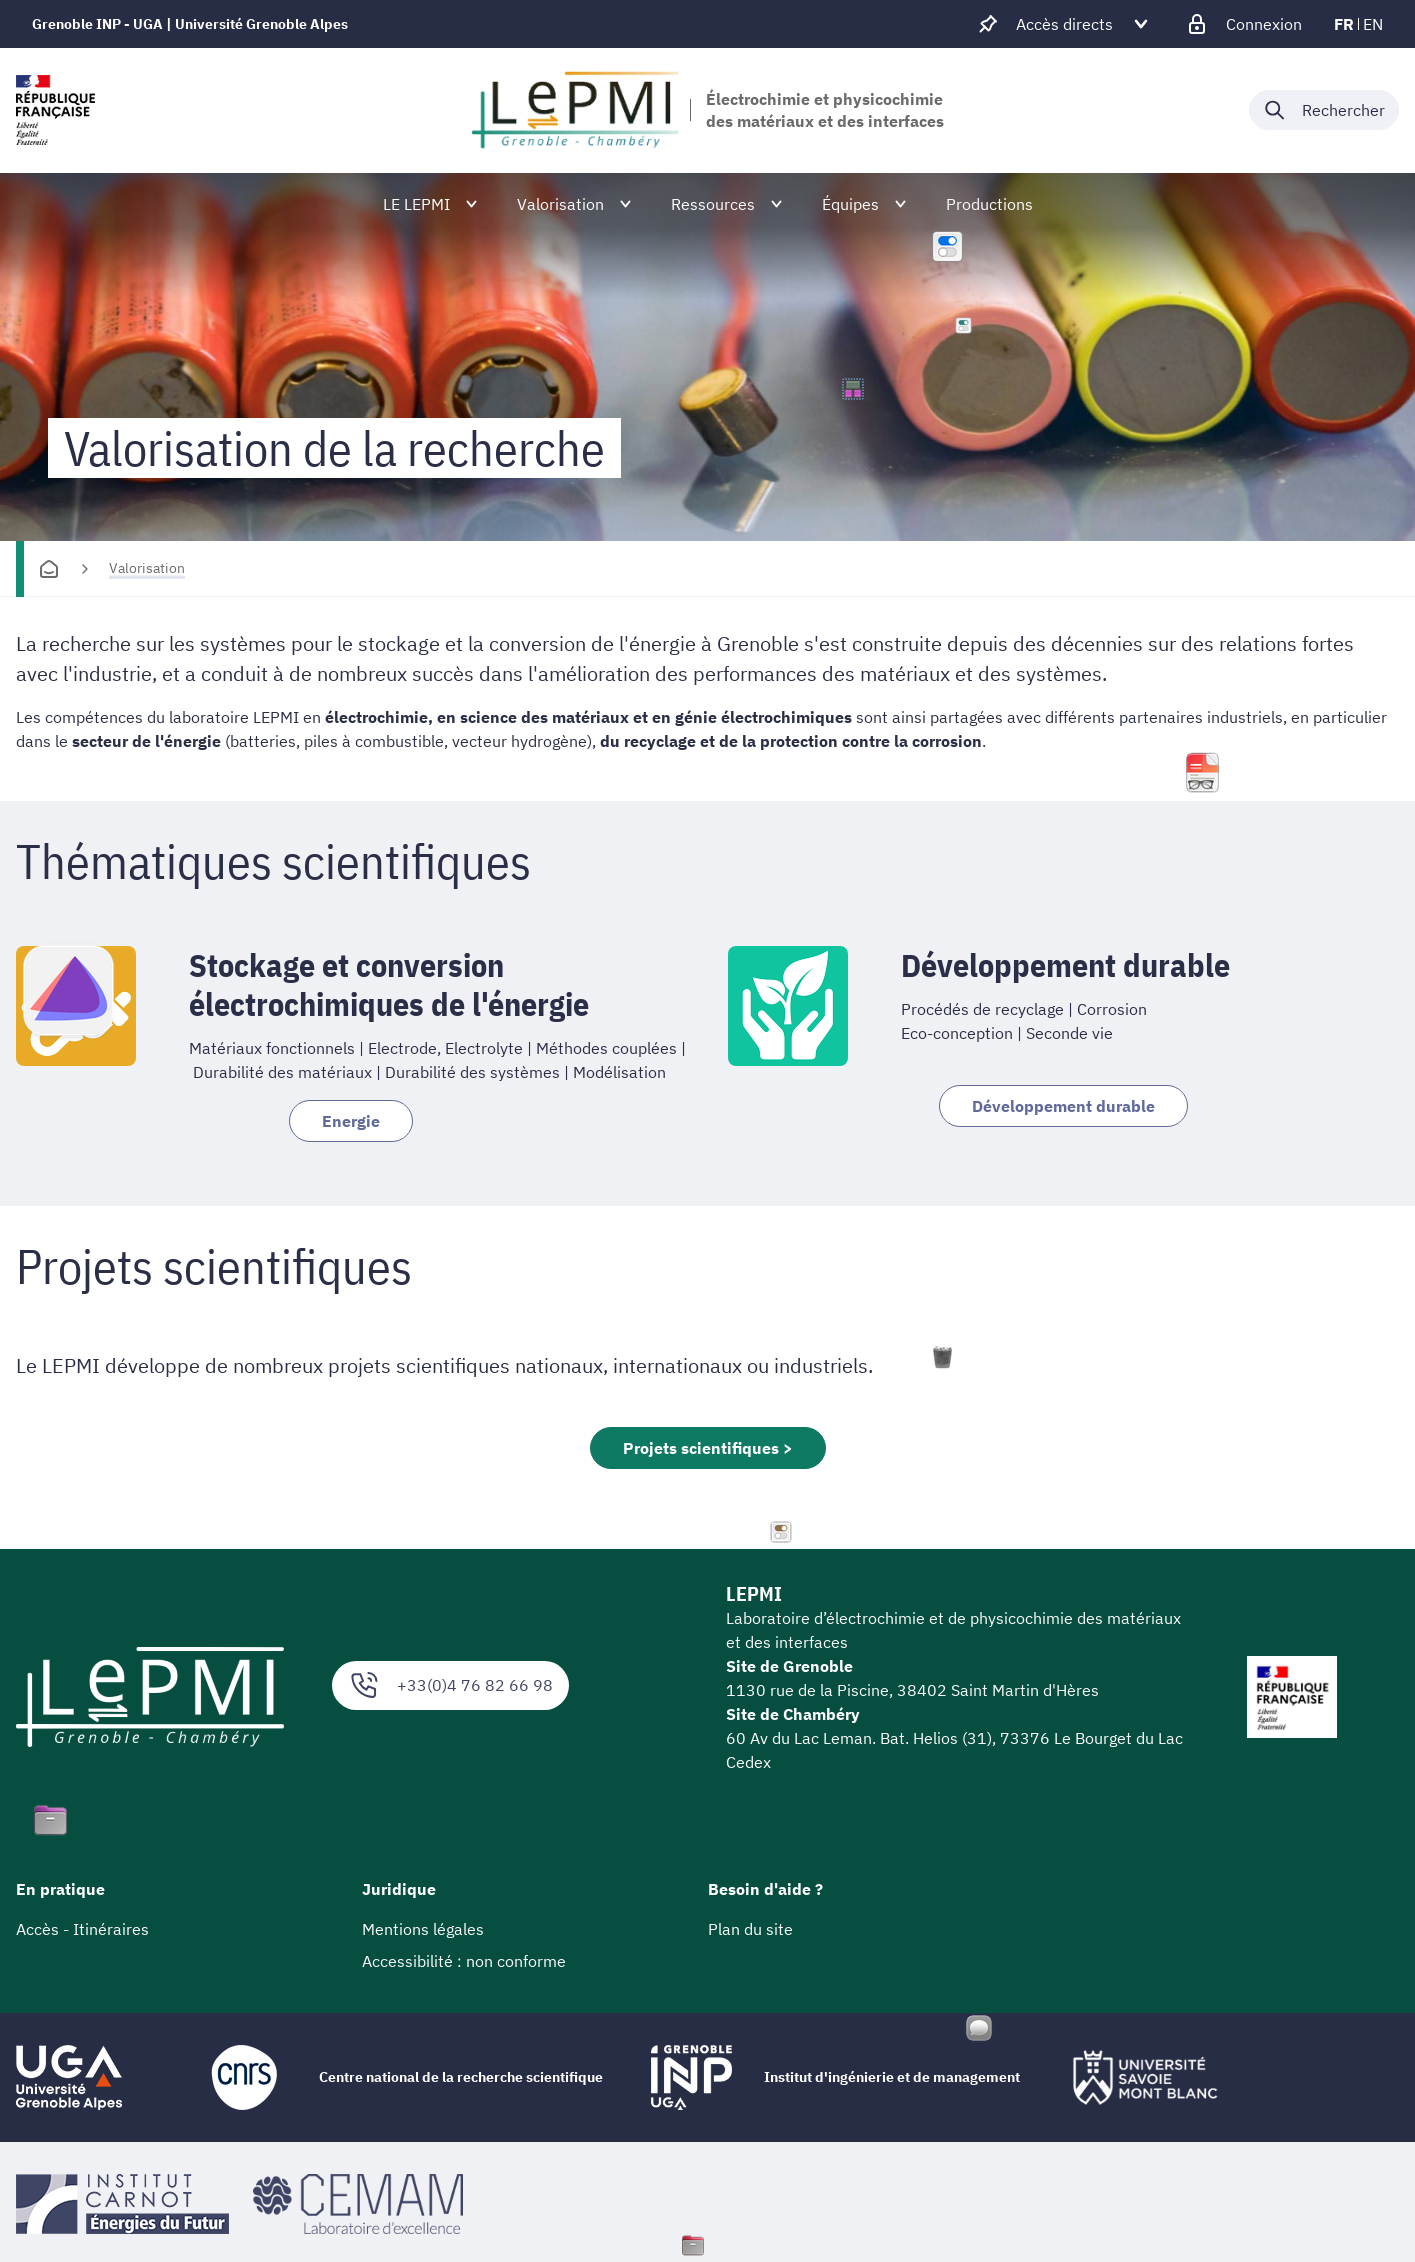 This screenshot has height=2262, width=1415. What do you see at coordinates (693, 2245) in the screenshot?
I see `open the file manager application` at bounding box center [693, 2245].